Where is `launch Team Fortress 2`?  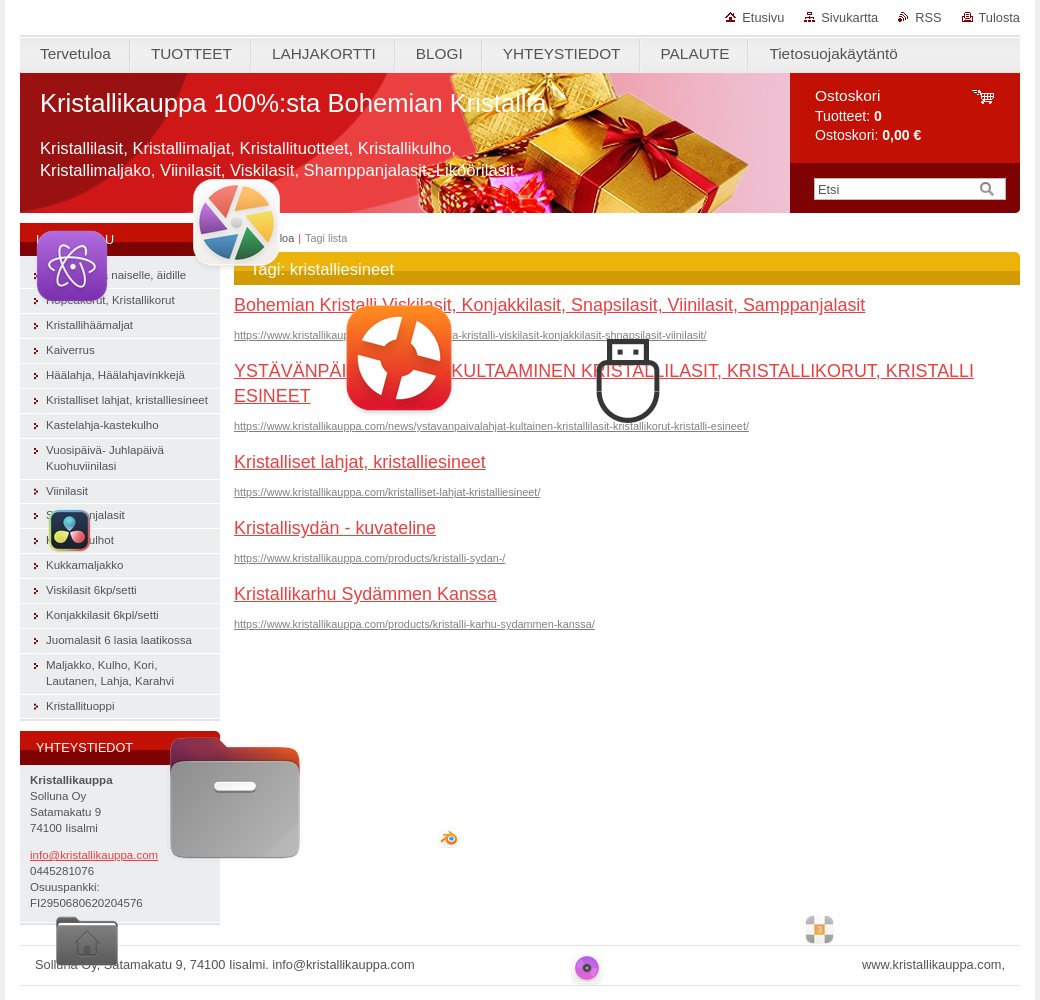
launch Team Fortress 2 is located at coordinates (399, 358).